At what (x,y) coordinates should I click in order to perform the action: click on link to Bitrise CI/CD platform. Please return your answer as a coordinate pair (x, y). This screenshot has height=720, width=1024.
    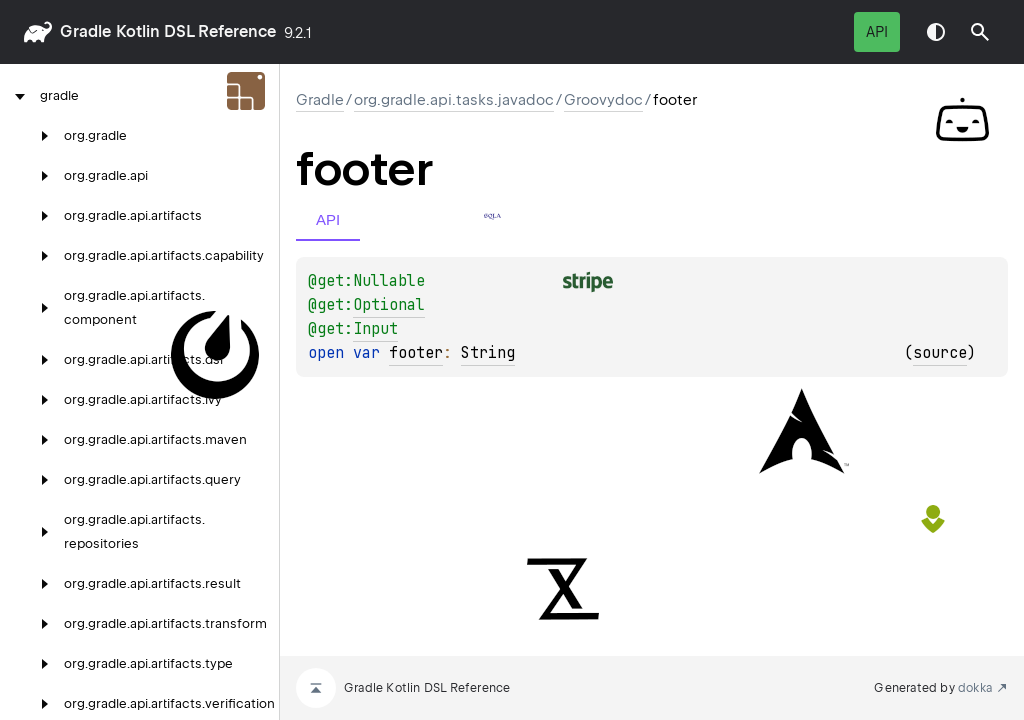
    Looking at the image, I should click on (962, 119).